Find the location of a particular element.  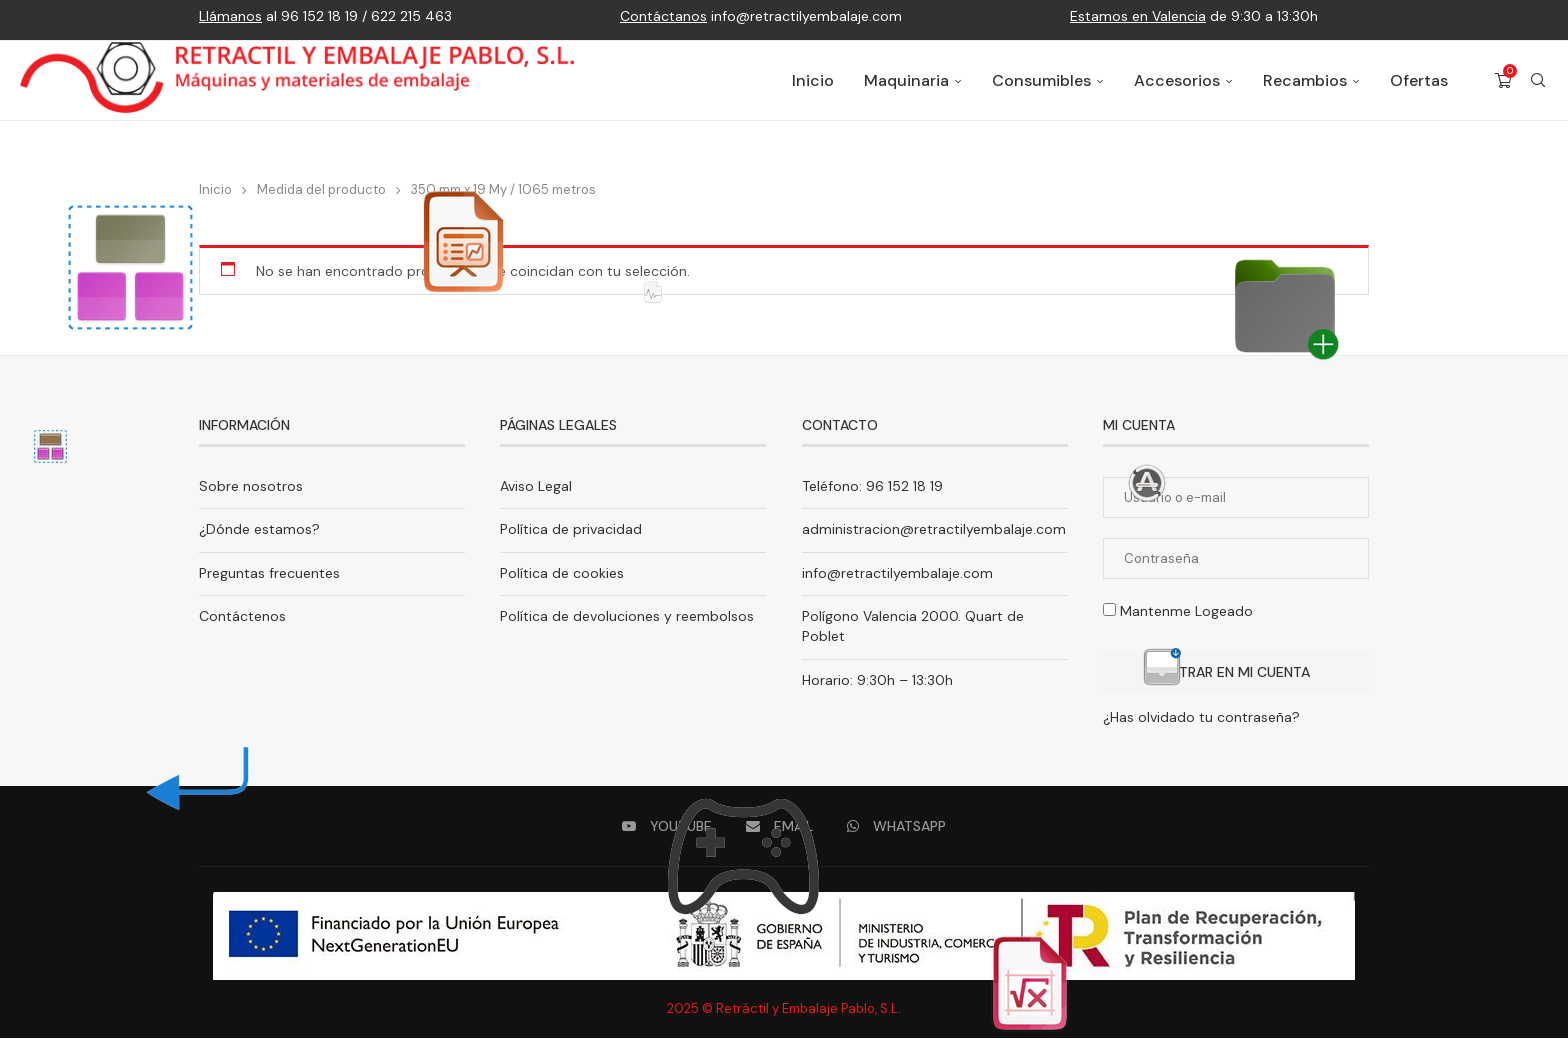

reply to the sender of this email is located at coordinates (196, 778).